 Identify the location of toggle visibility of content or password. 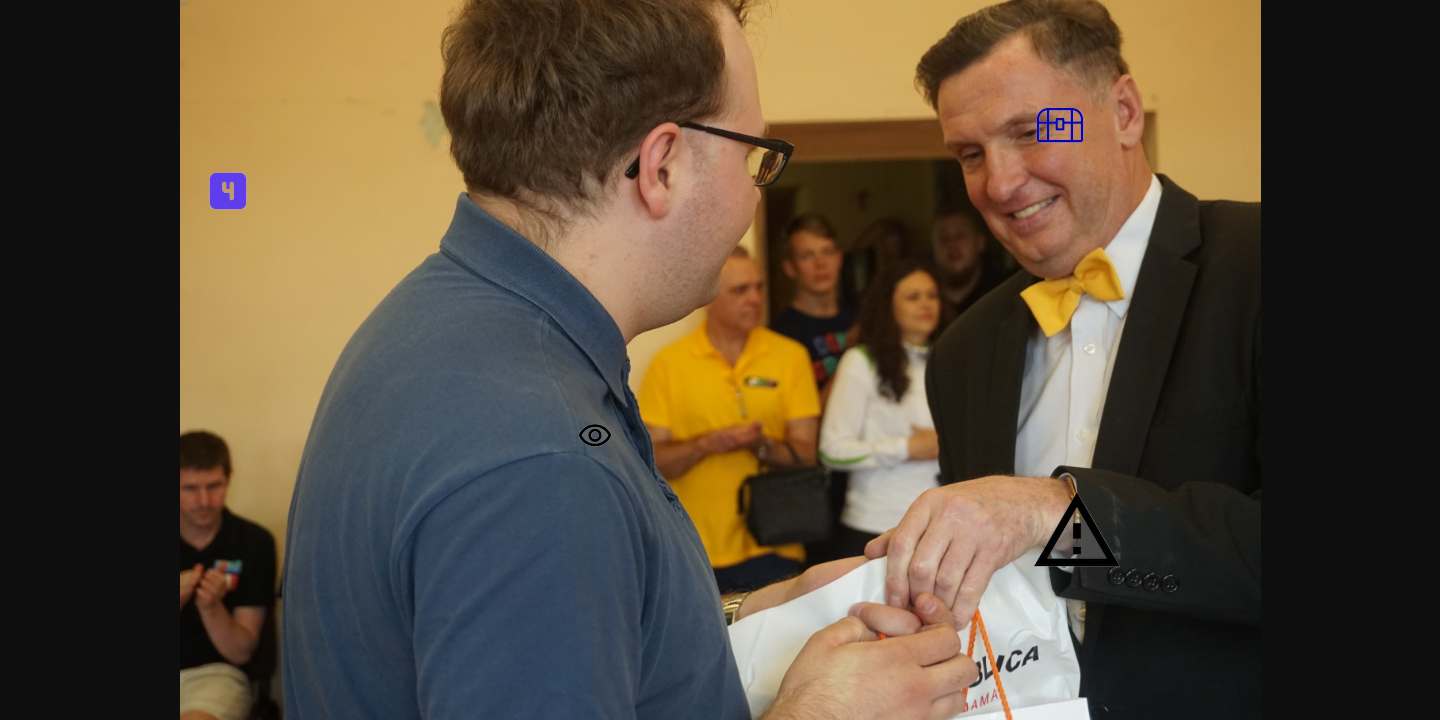
(595, 436).